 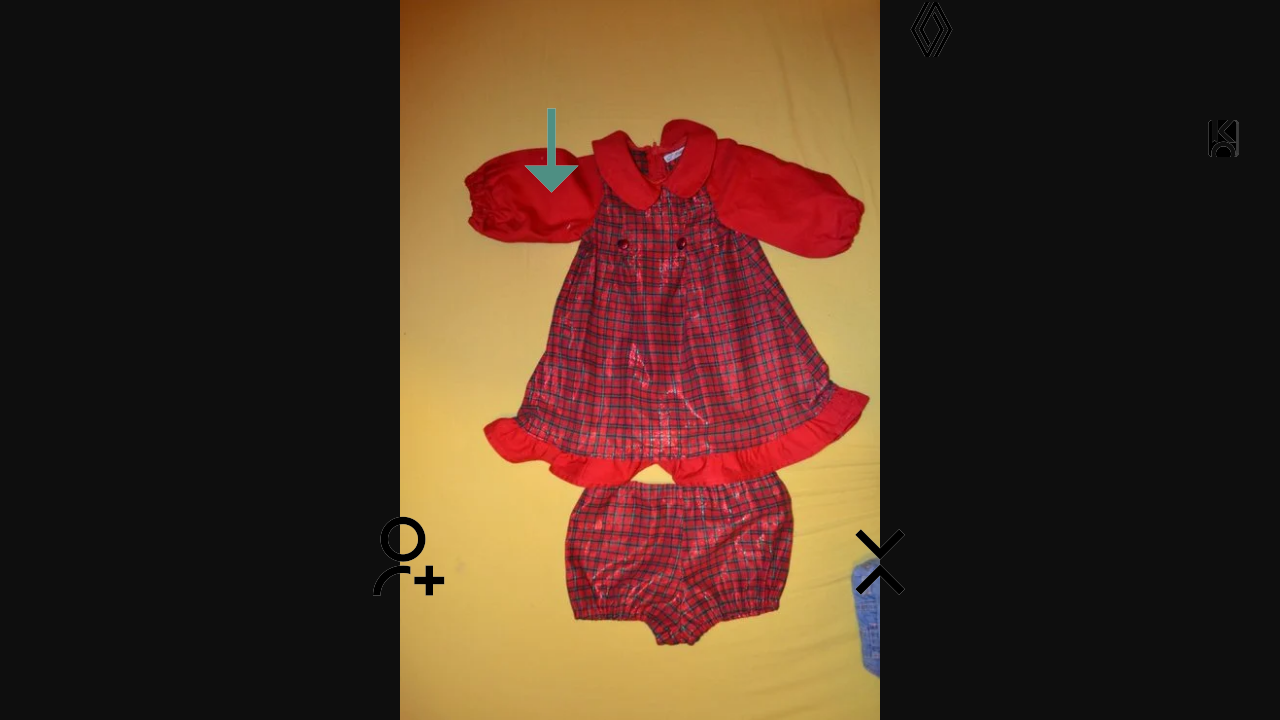 What do you see at coordinates (1223, 138) in the screenshot?
I see `open KOReader e-book application` at bounding box center [1223, 138].